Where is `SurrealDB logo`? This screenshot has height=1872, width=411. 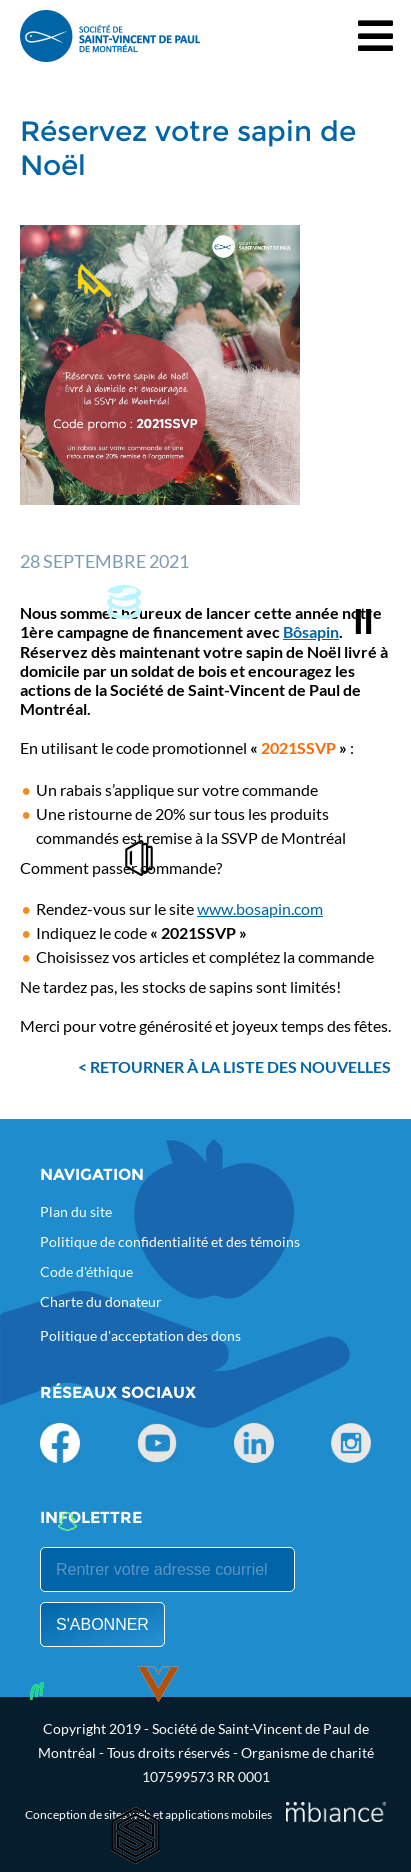
SurrealDB logo is located at coordinates (135, 1835).